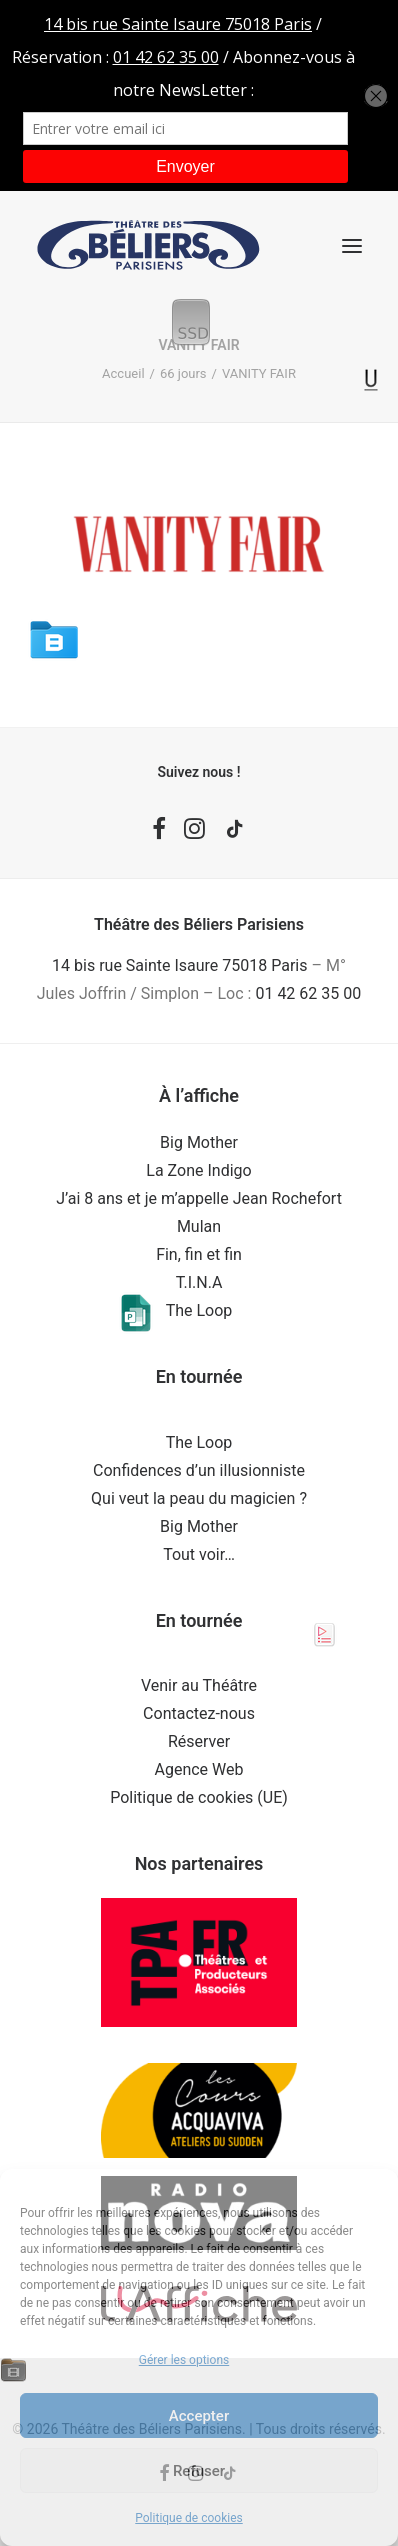 The width and height of the screenshot is (398, 2546). I want to click on open quixel bridge assets folder, so click(54, 641).